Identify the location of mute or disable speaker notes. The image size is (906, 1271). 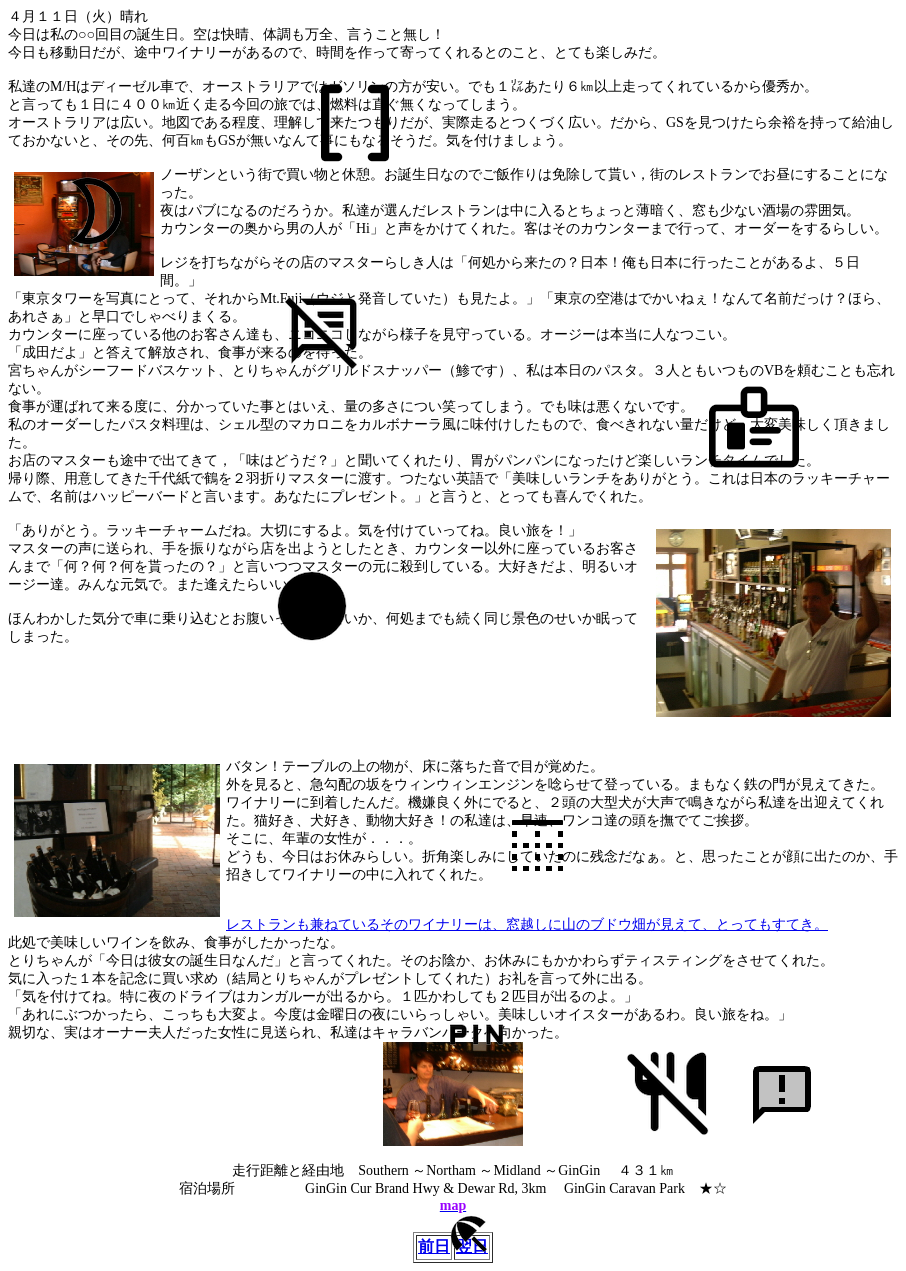
(324, 331).